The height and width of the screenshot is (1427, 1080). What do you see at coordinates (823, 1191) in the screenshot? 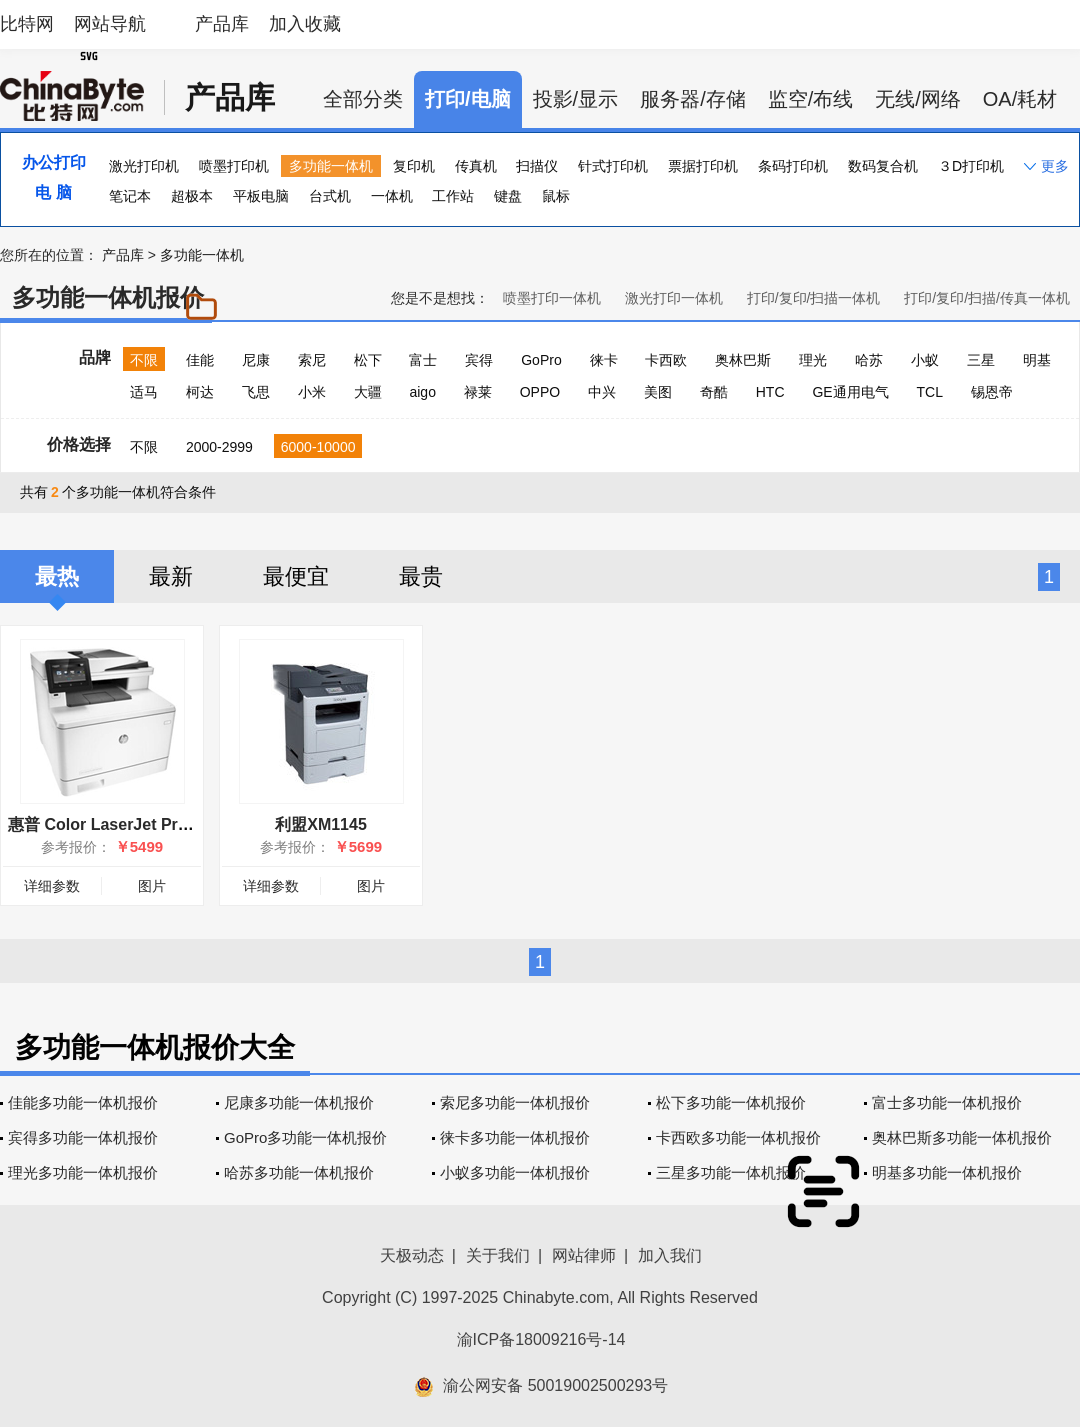
I see `scan document to extract text` at bounding box center [823, 1191].